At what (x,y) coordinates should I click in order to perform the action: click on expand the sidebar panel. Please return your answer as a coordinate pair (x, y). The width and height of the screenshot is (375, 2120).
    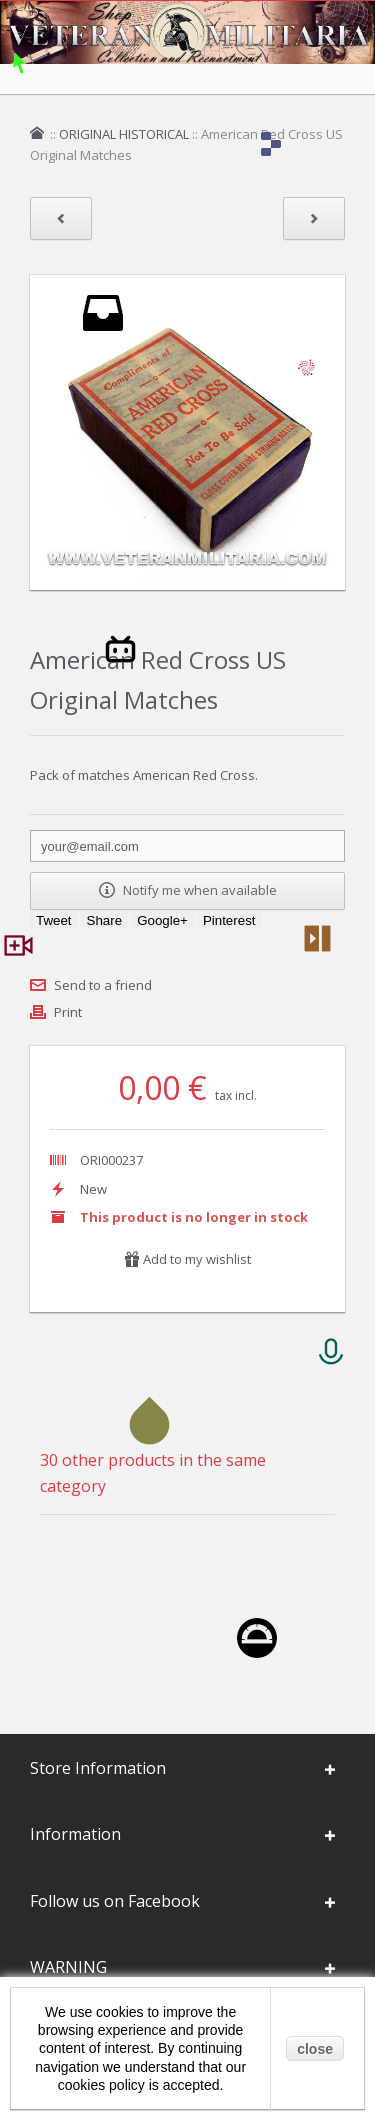
    Looking at the image, I should click on (317, 938).